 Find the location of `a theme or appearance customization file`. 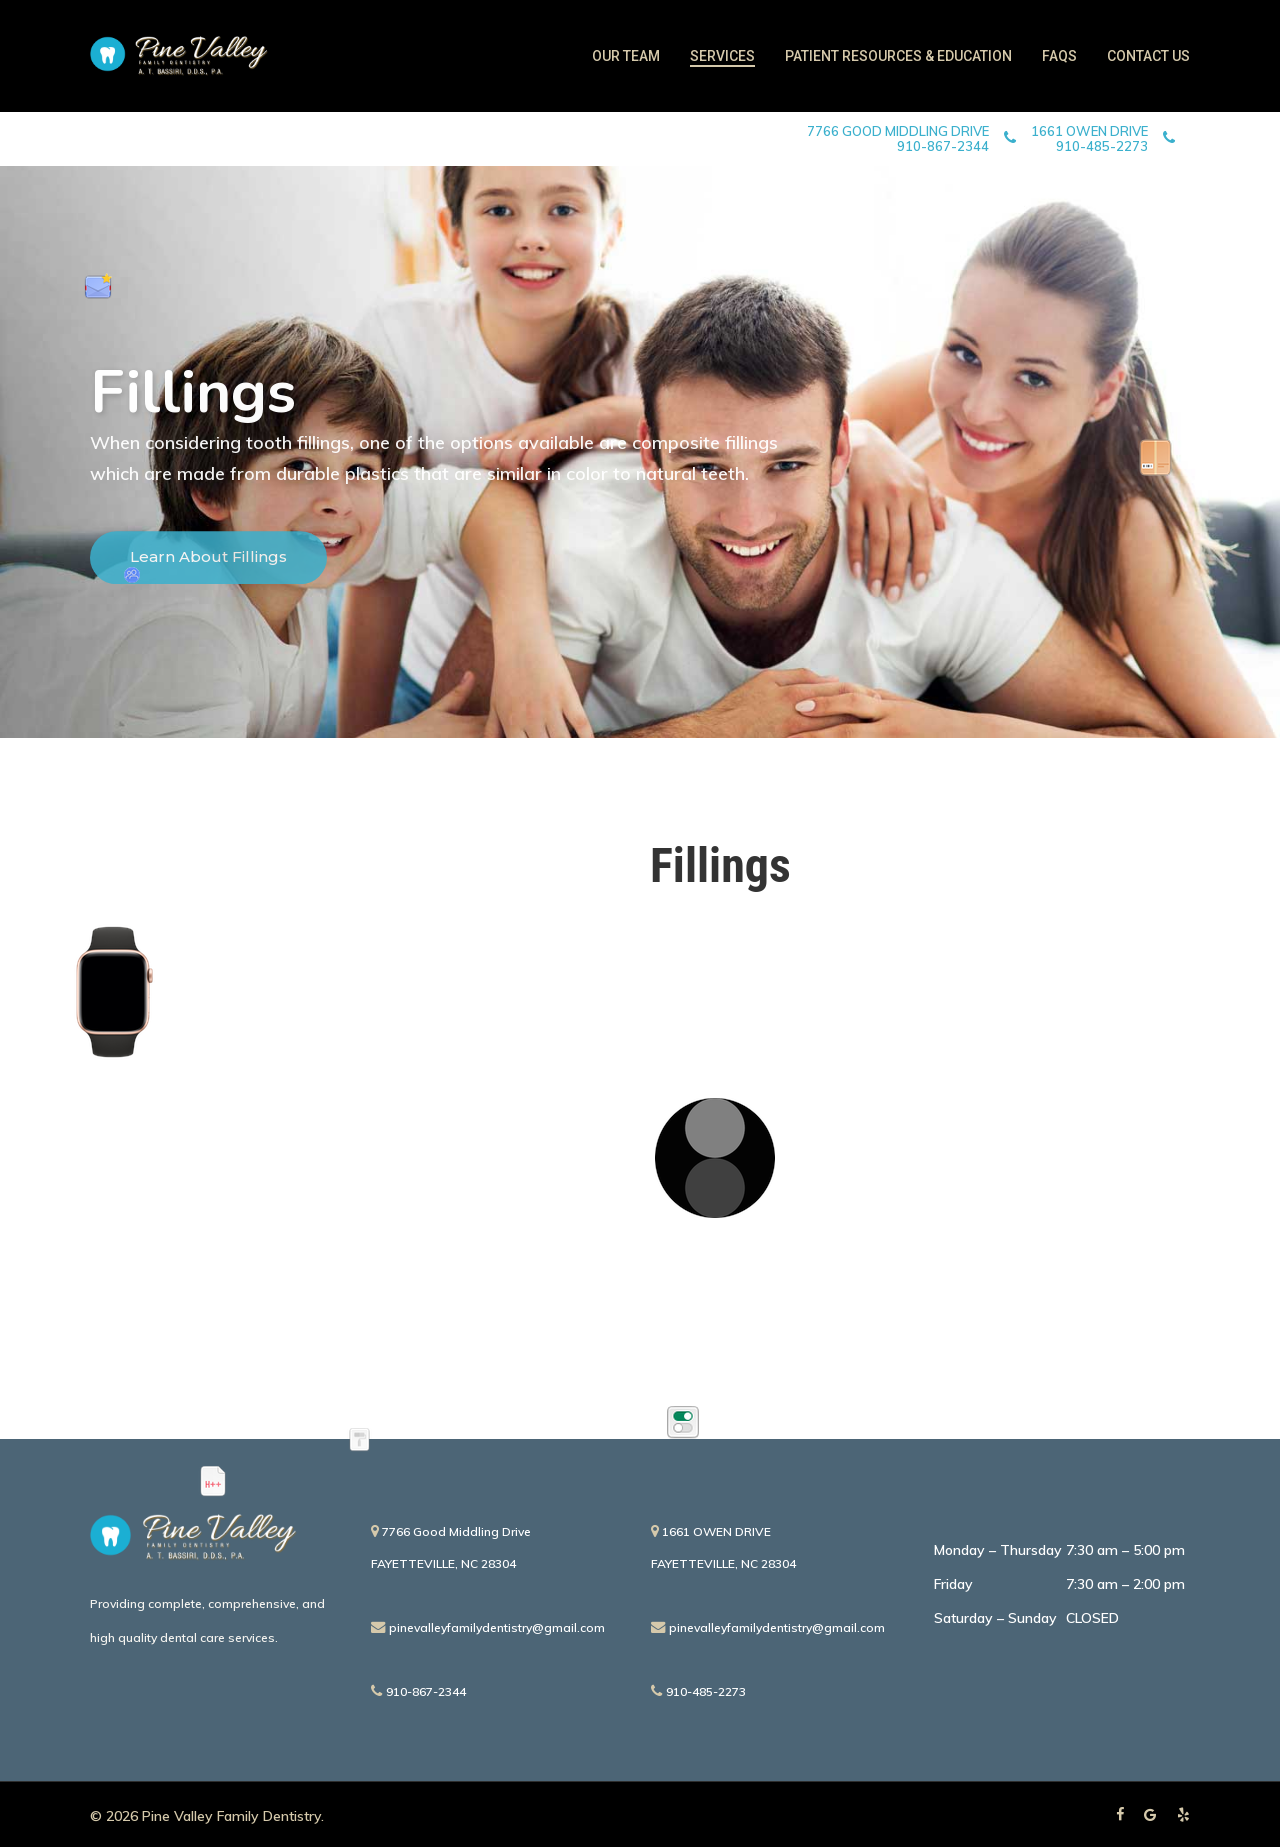

a theme or appearance customization file is located at coordinates (359, 1439).